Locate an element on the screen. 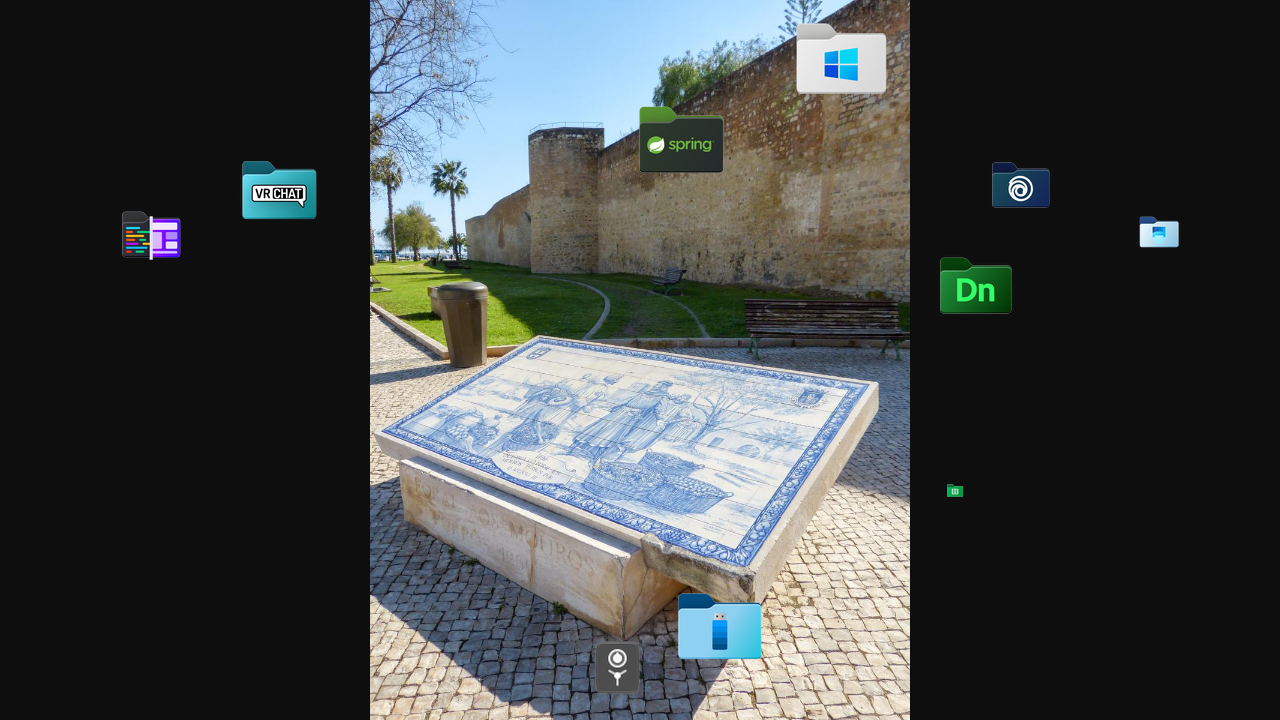  open spring framework project folder is located at coordinates (681, 142).